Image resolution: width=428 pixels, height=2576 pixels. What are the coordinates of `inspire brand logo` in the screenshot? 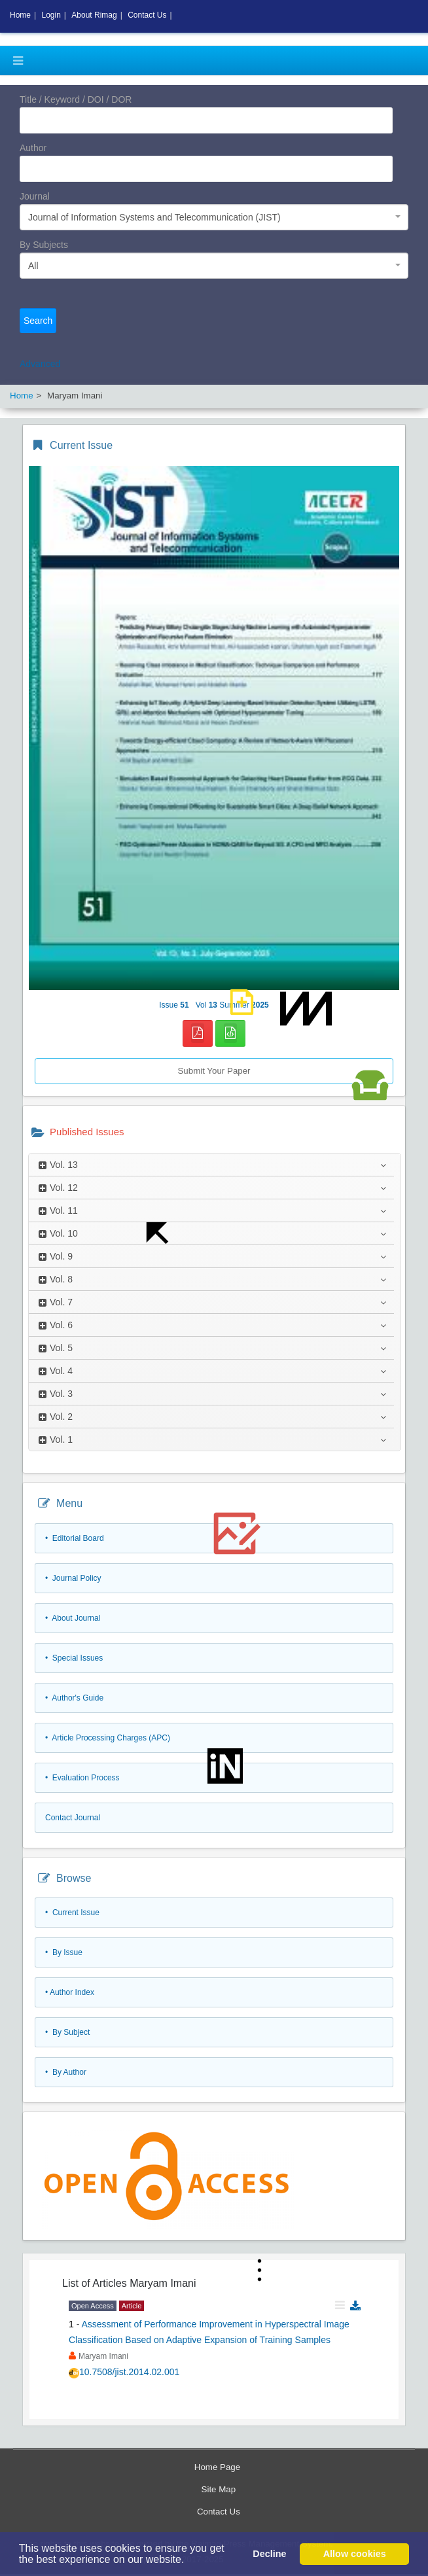 It's located at (225, 1766).